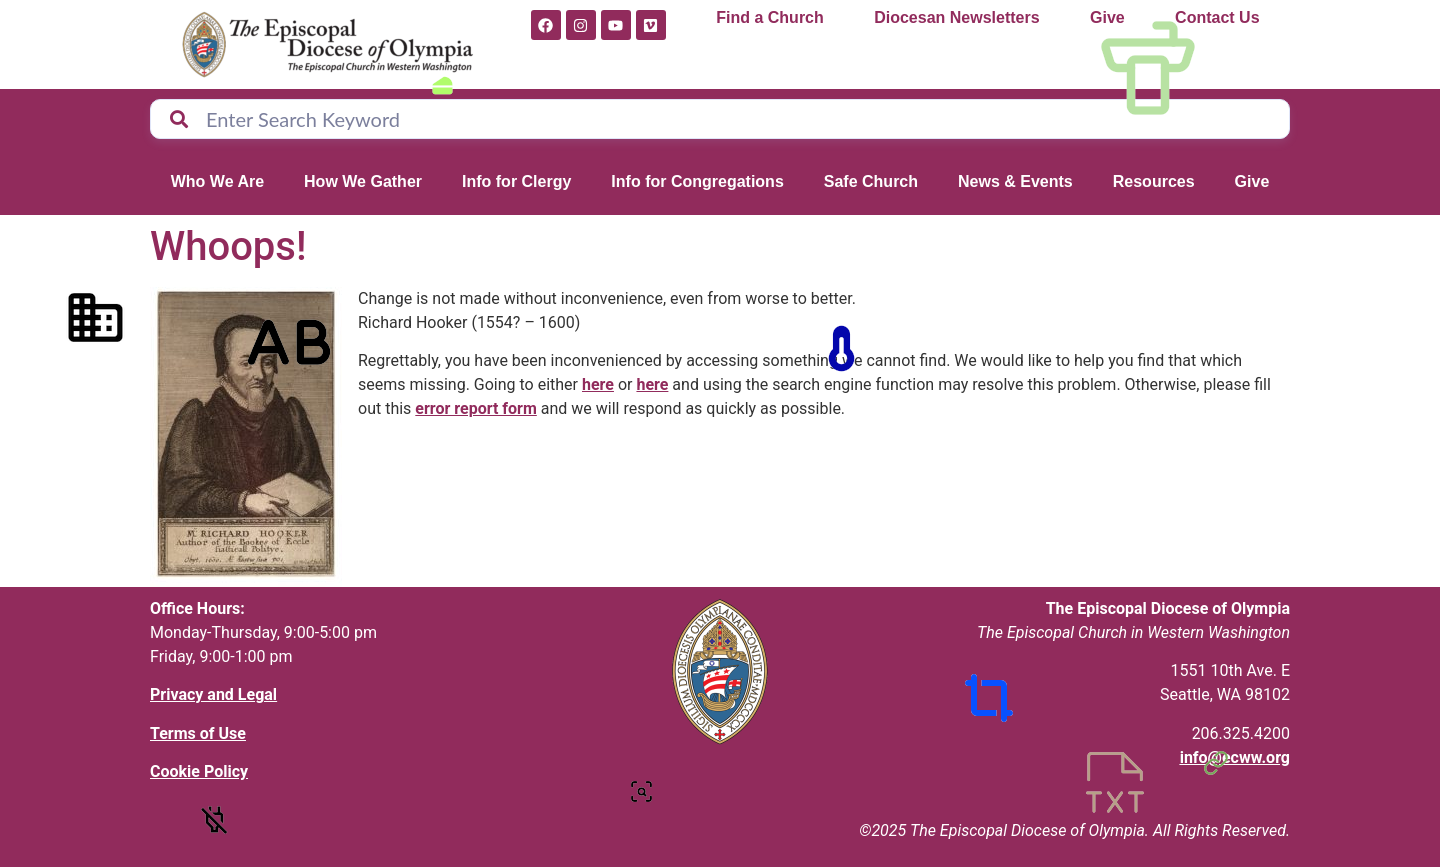 The image size is (1440, 867). What do you see at coordinates (841, 348) in the screenshot?
I see `indicates high temperature reading` at bounding box center [841, 348].